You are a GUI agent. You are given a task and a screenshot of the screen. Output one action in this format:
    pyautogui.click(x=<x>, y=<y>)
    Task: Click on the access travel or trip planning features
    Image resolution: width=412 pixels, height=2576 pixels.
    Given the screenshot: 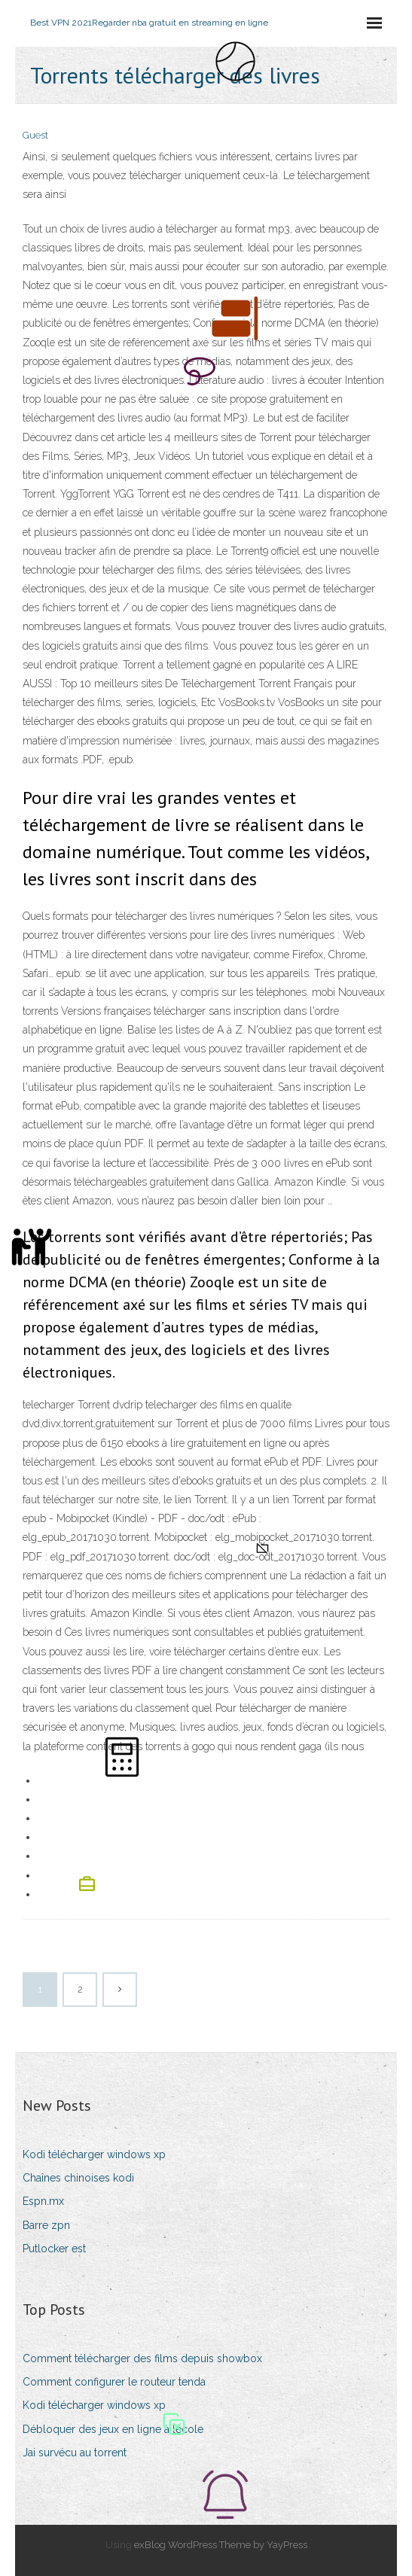 What is the action you would take?
    pyautogui.click(x=87, y=1884)
    